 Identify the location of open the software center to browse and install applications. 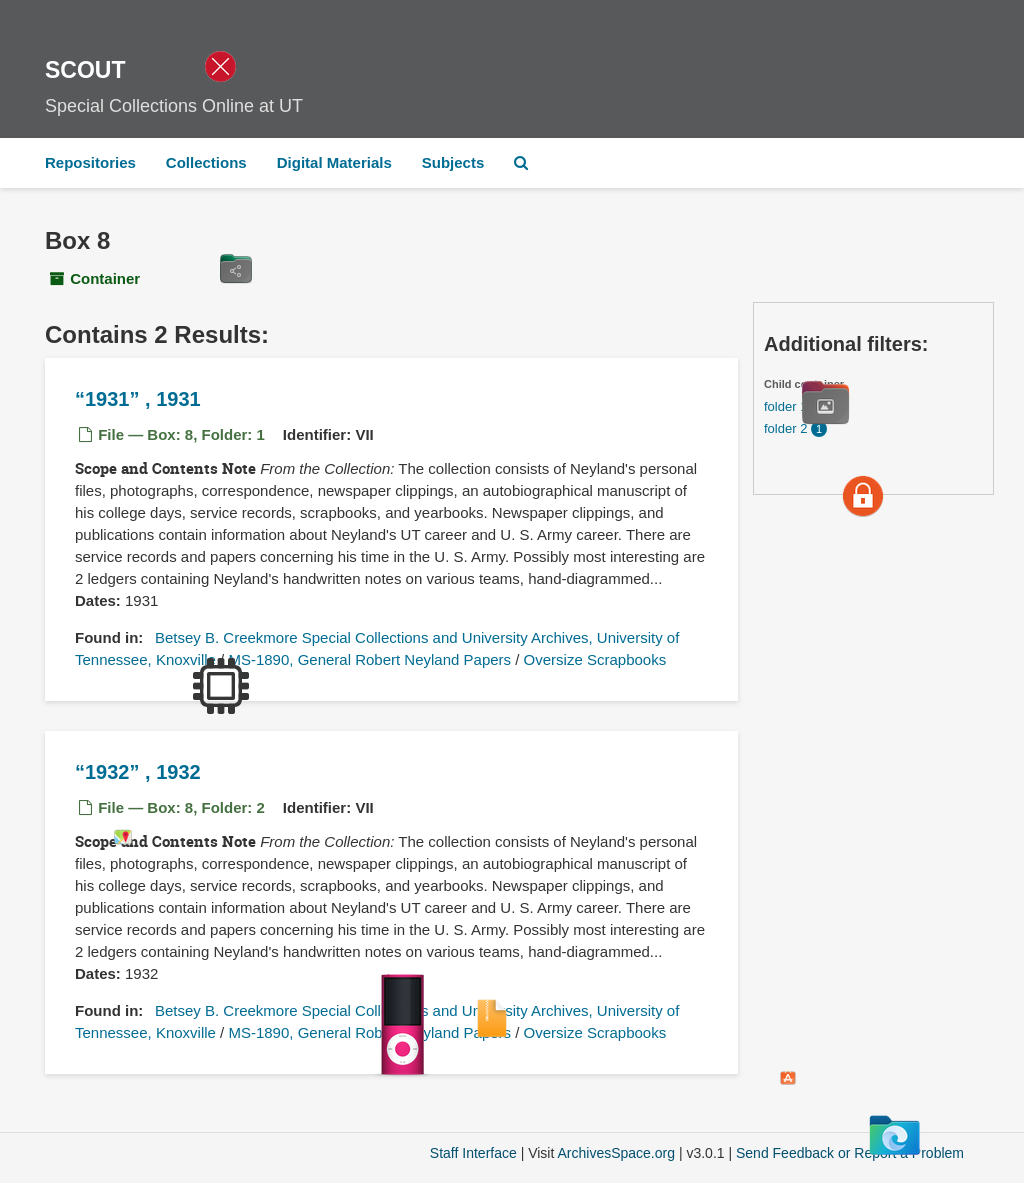
(788, 1078).